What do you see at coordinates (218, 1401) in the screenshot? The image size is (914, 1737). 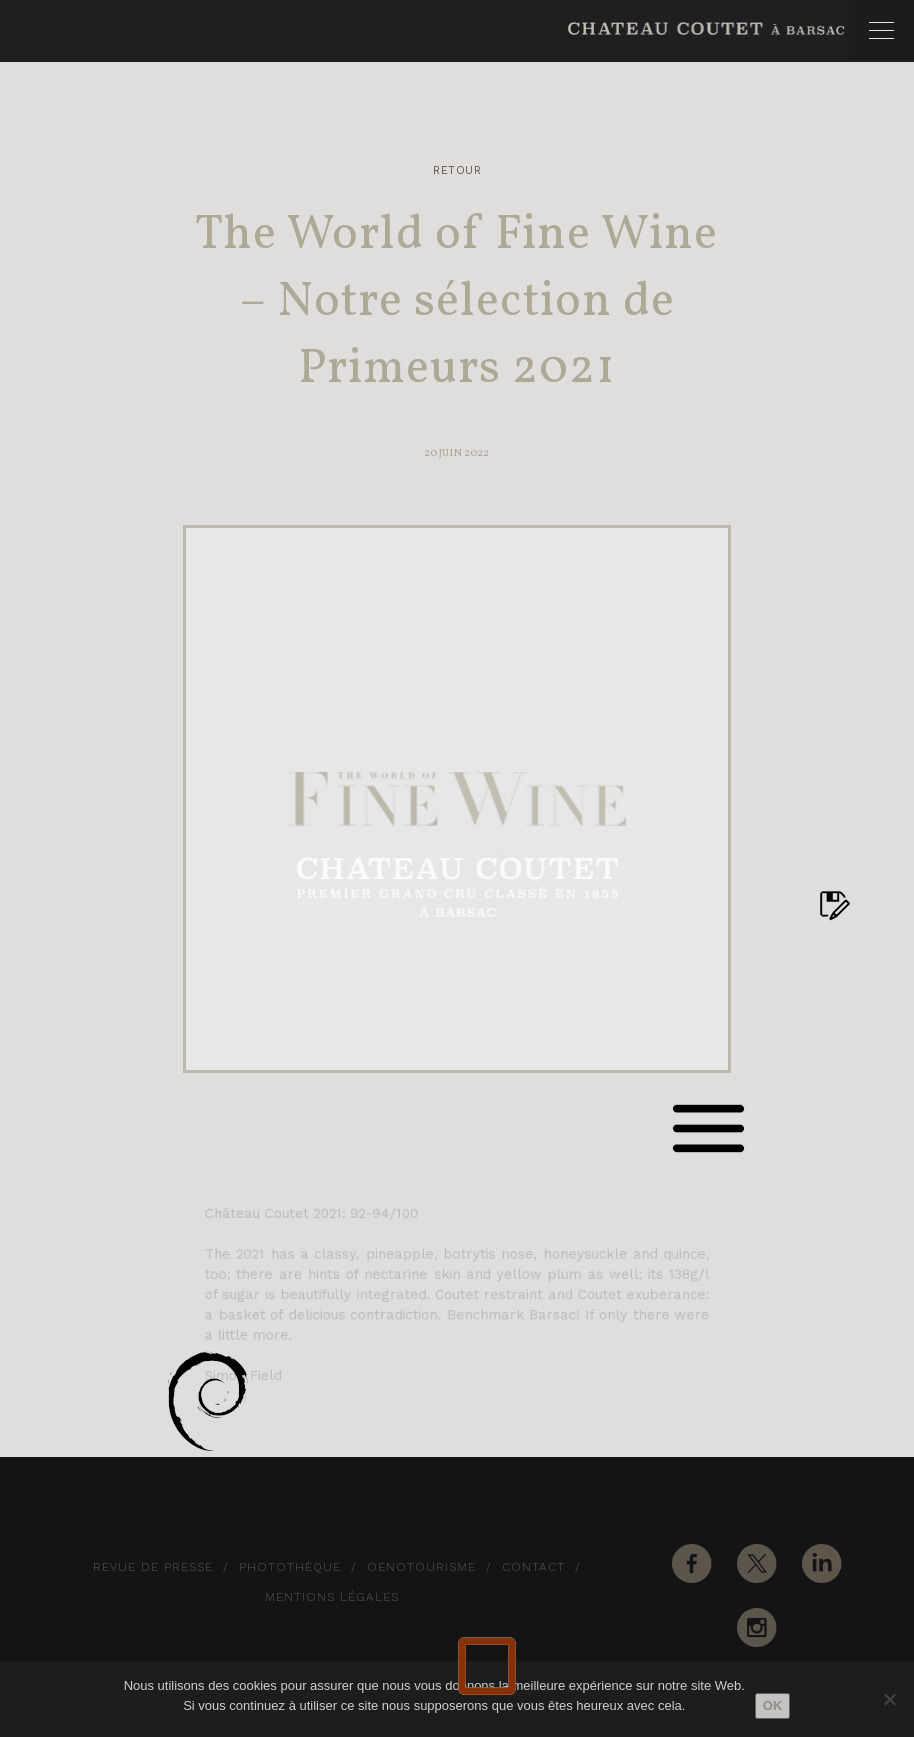 I see `open a debian linux terminal session` at bounding box center [218, 1401].